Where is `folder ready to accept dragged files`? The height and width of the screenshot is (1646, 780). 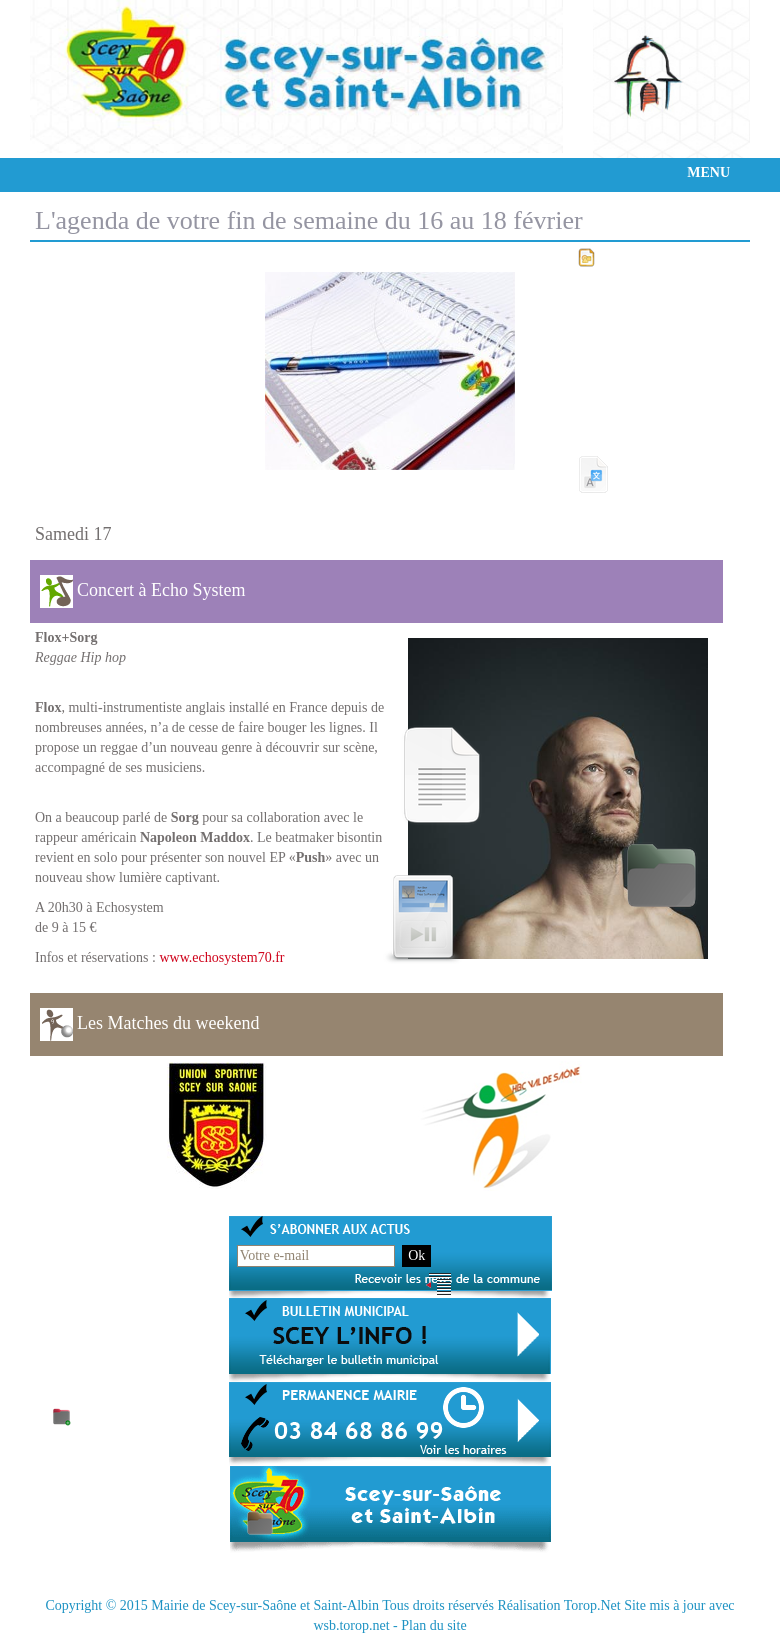
folder ready to accept dragged files is located at coordinates (661, 875).